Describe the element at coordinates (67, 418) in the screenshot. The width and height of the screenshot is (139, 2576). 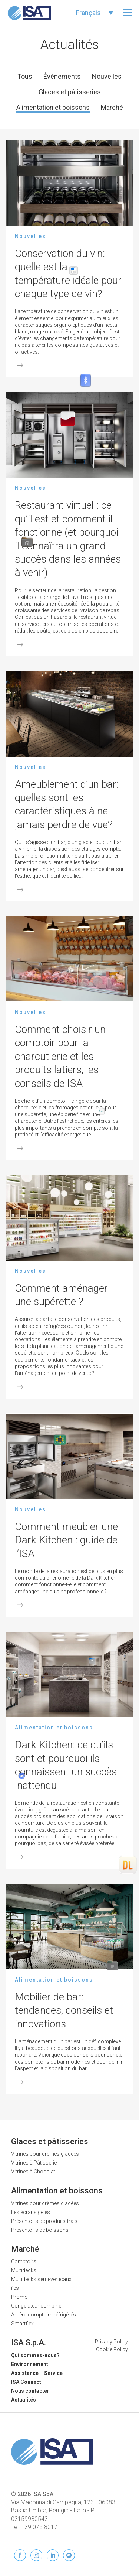
I see `open wine application for running windows programs` at that location.